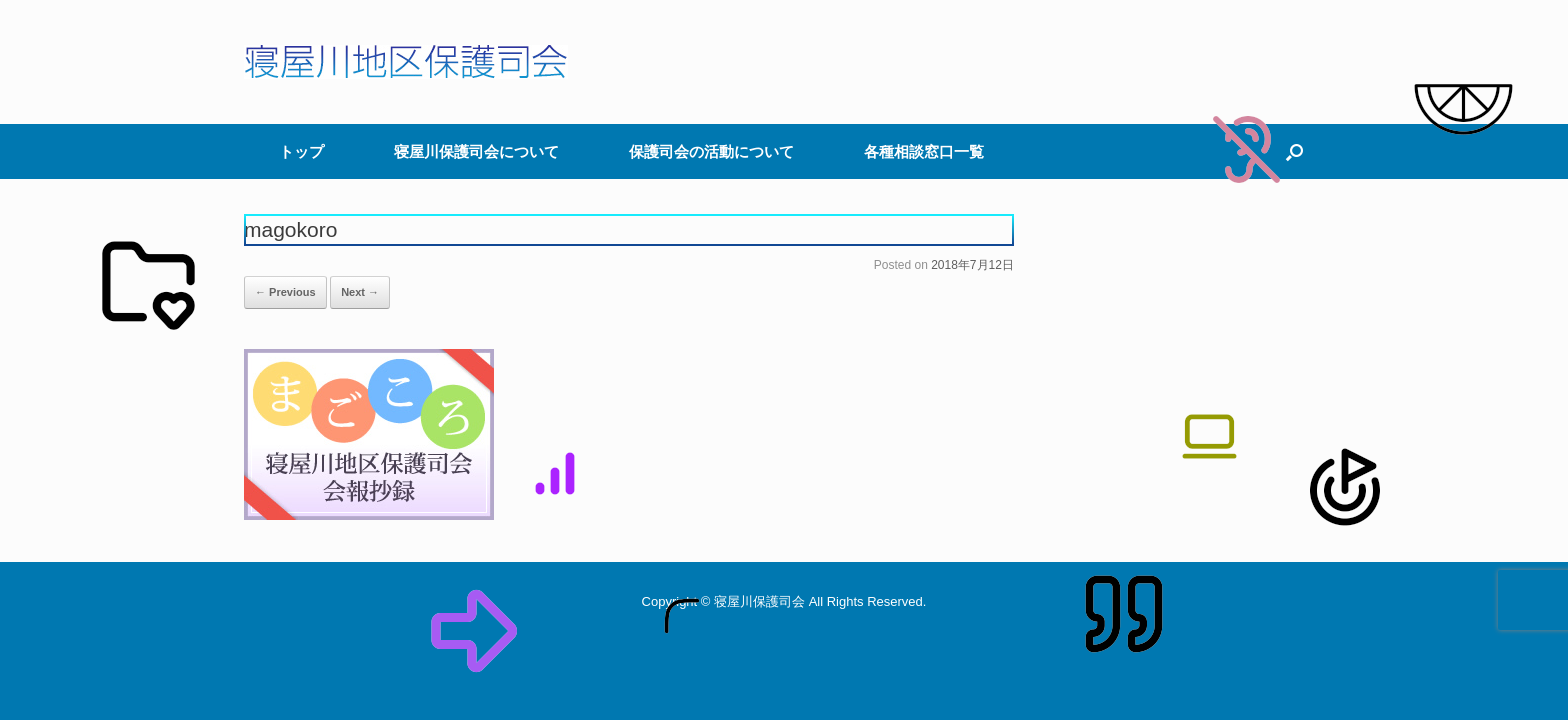 The width and height of the screenshot is (1568, 720). I want to click on switch to desktop view, so click(1209, 436).